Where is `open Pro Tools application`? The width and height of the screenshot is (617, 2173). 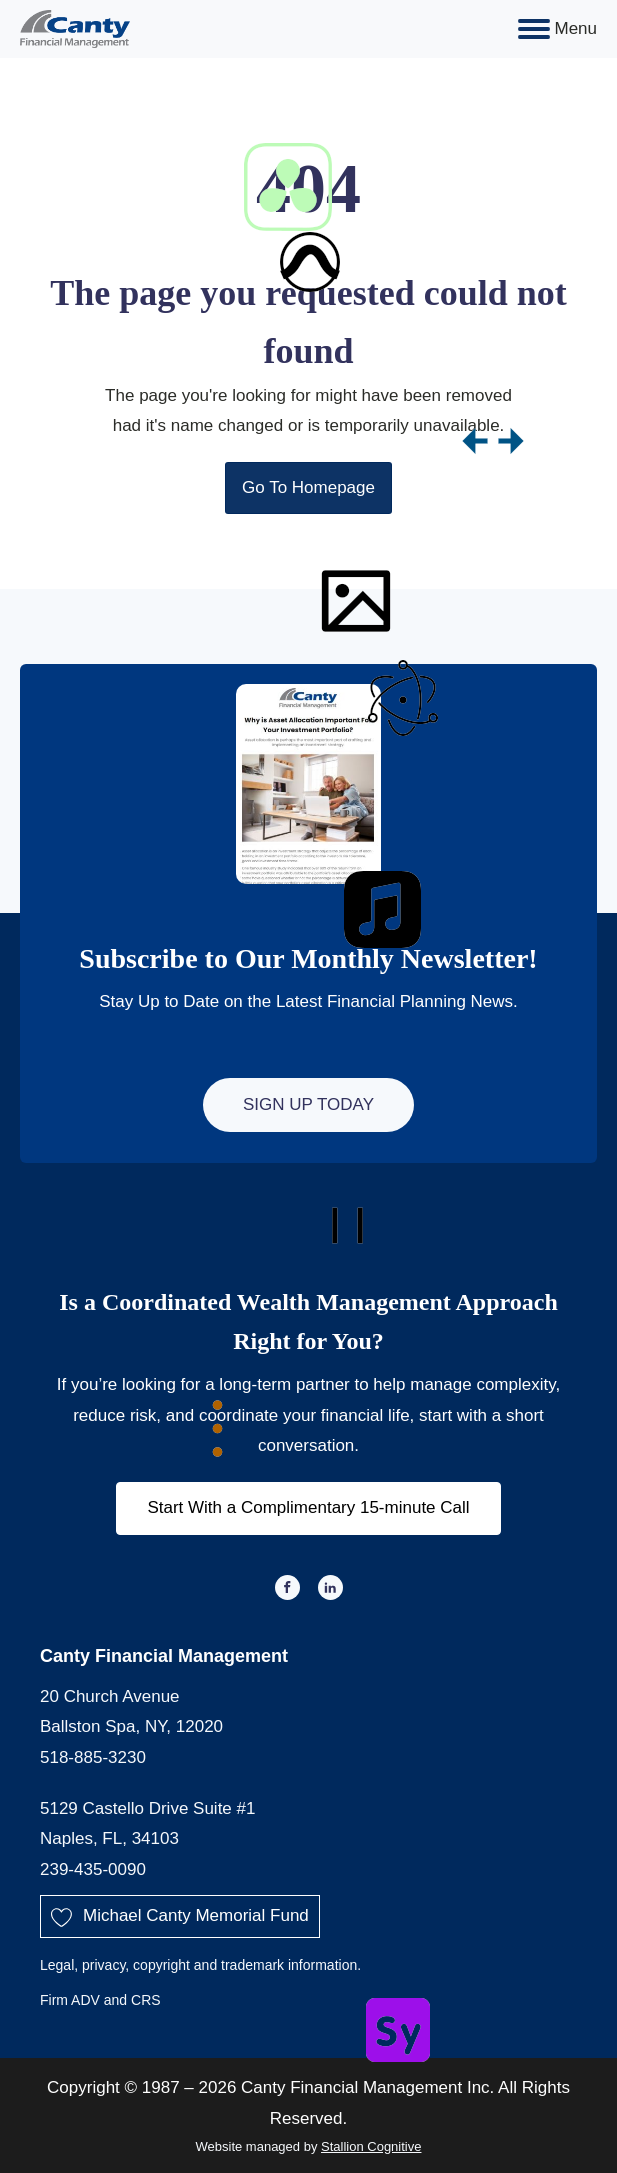
open Pro Tools application is located at coordinates (310, 262).